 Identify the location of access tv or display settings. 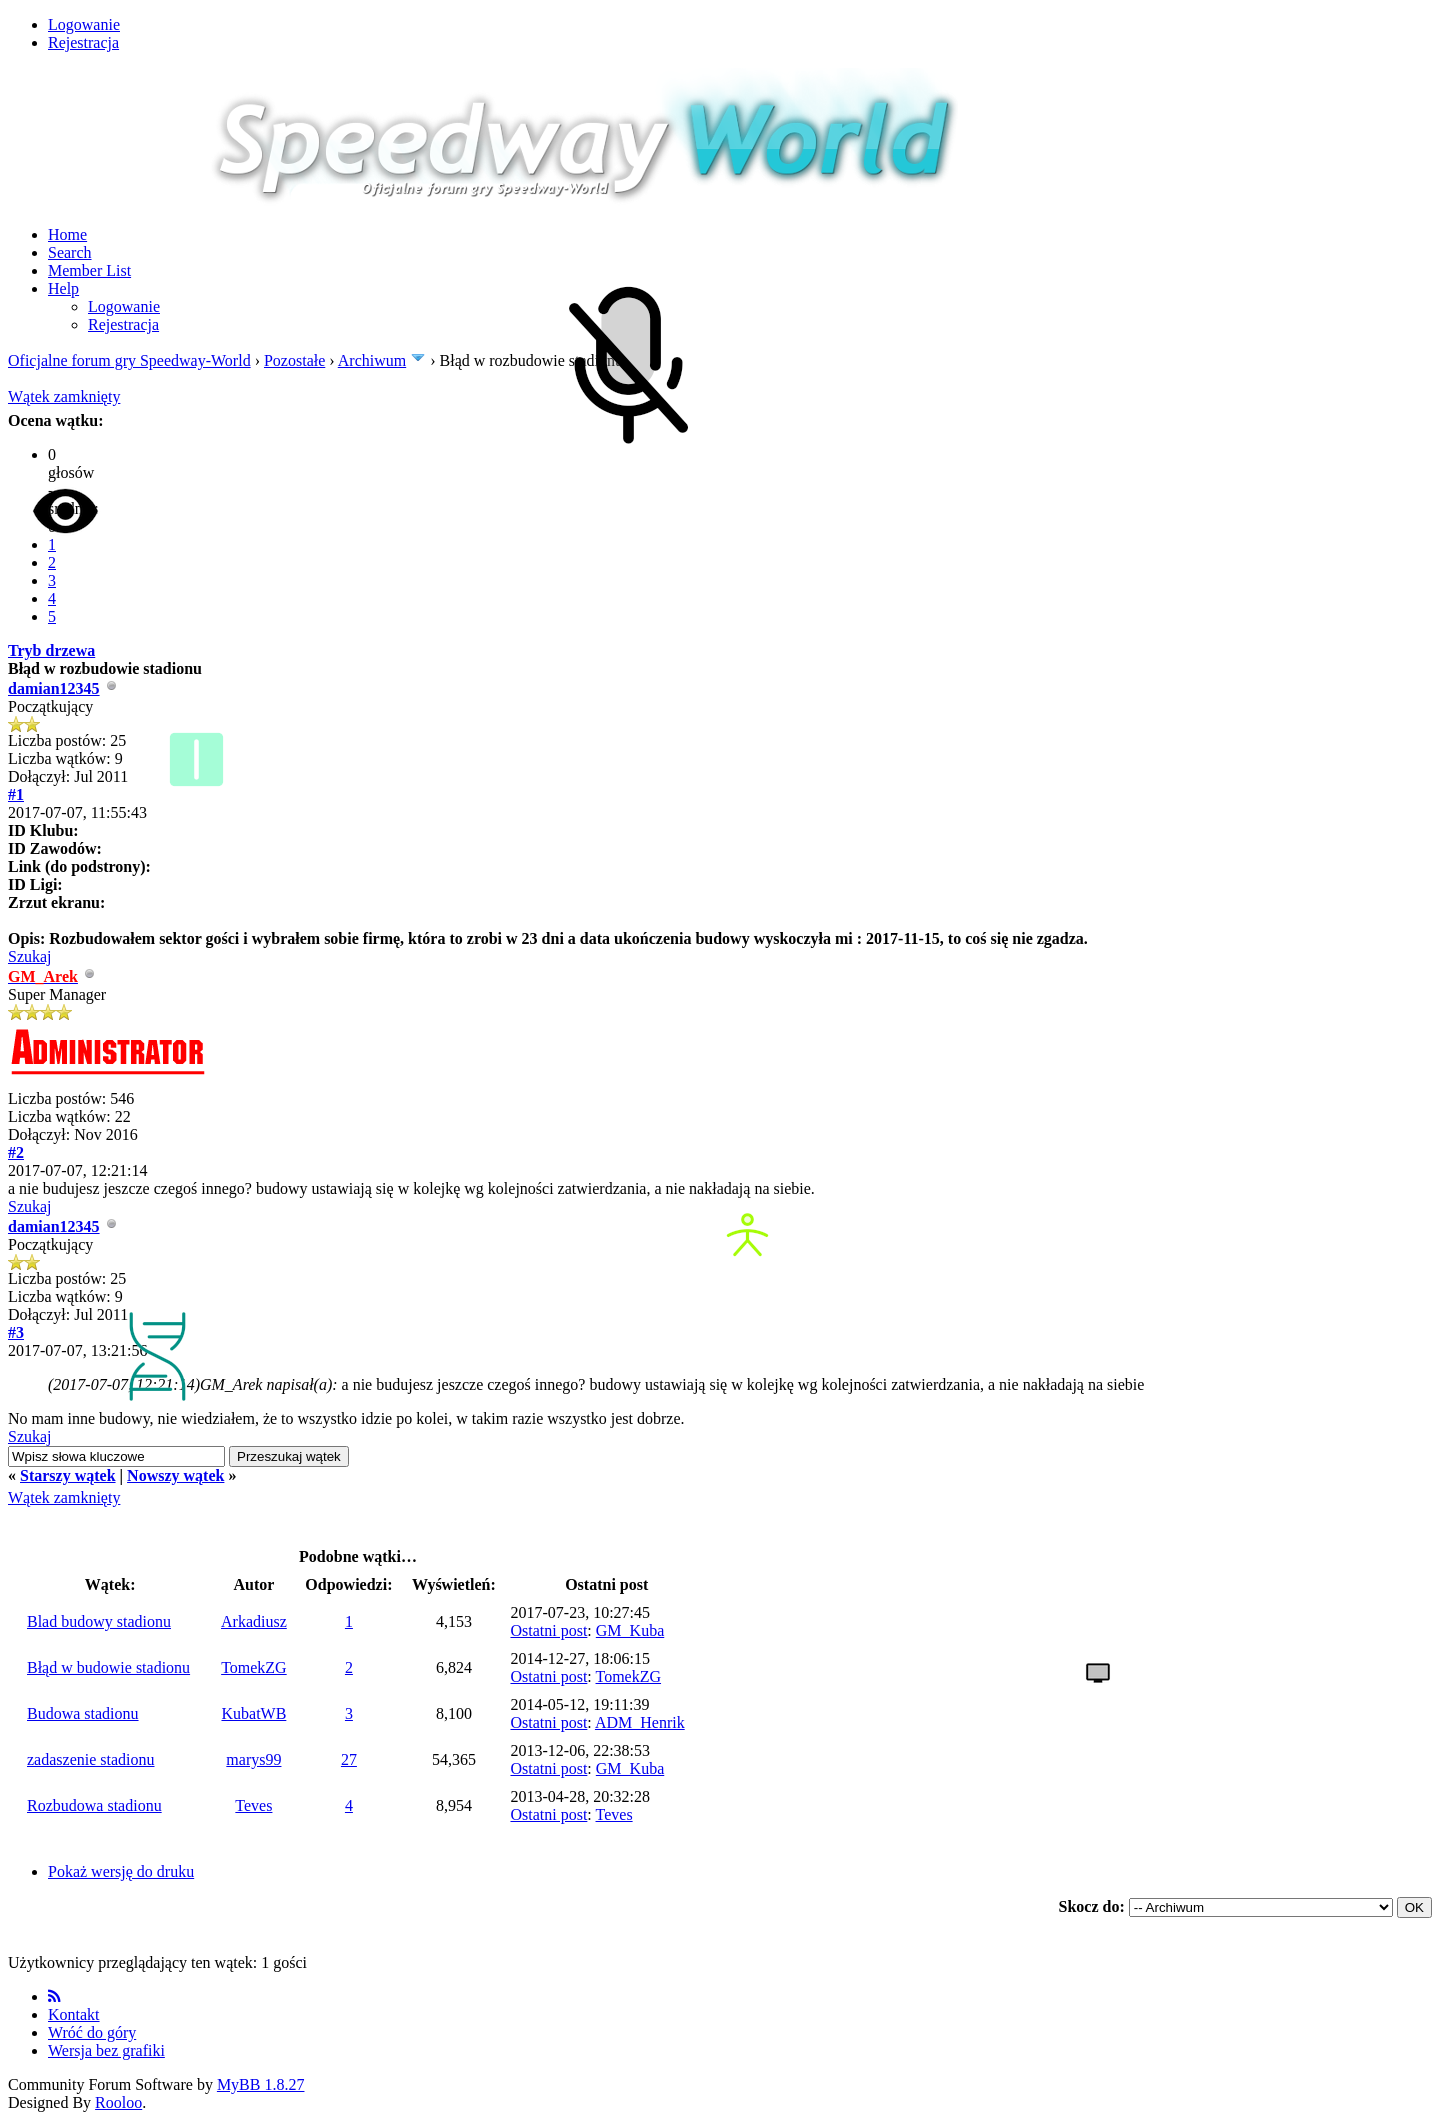
(1098, 1673).